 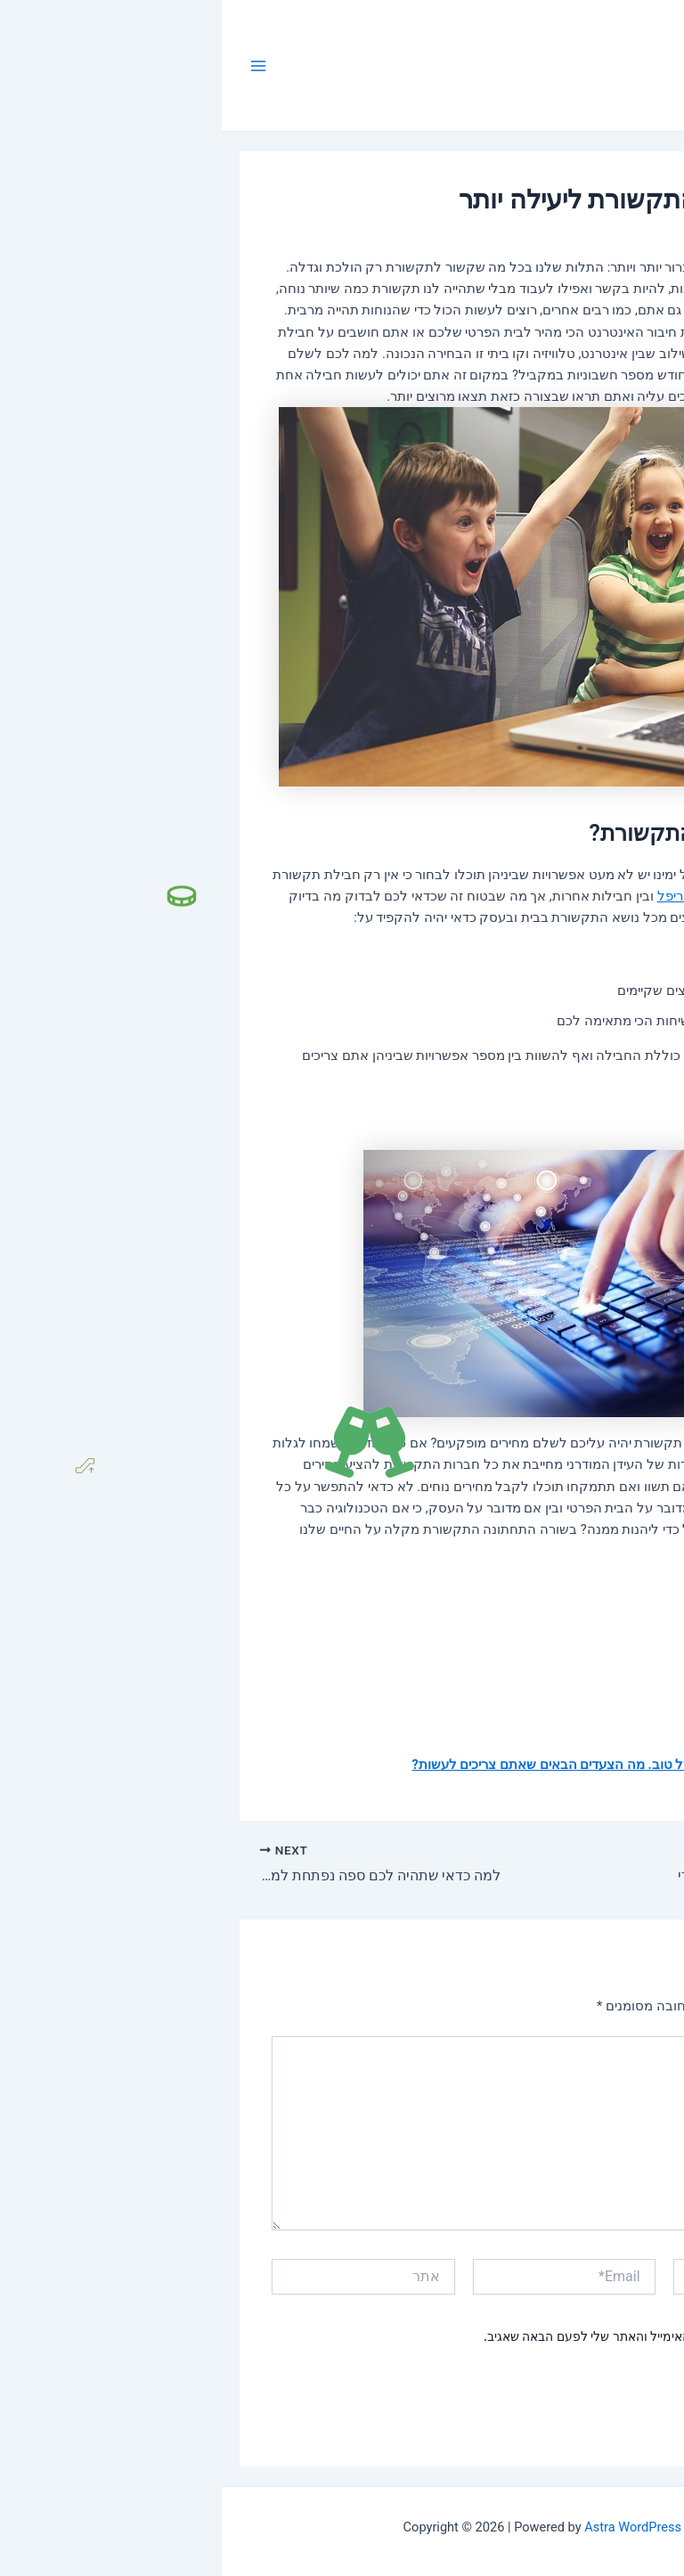 What do you see at coordinates (370, 1442) in the screenshot?
I see `celebrate an achievement or milestone` at bounding box center [370, 1442].